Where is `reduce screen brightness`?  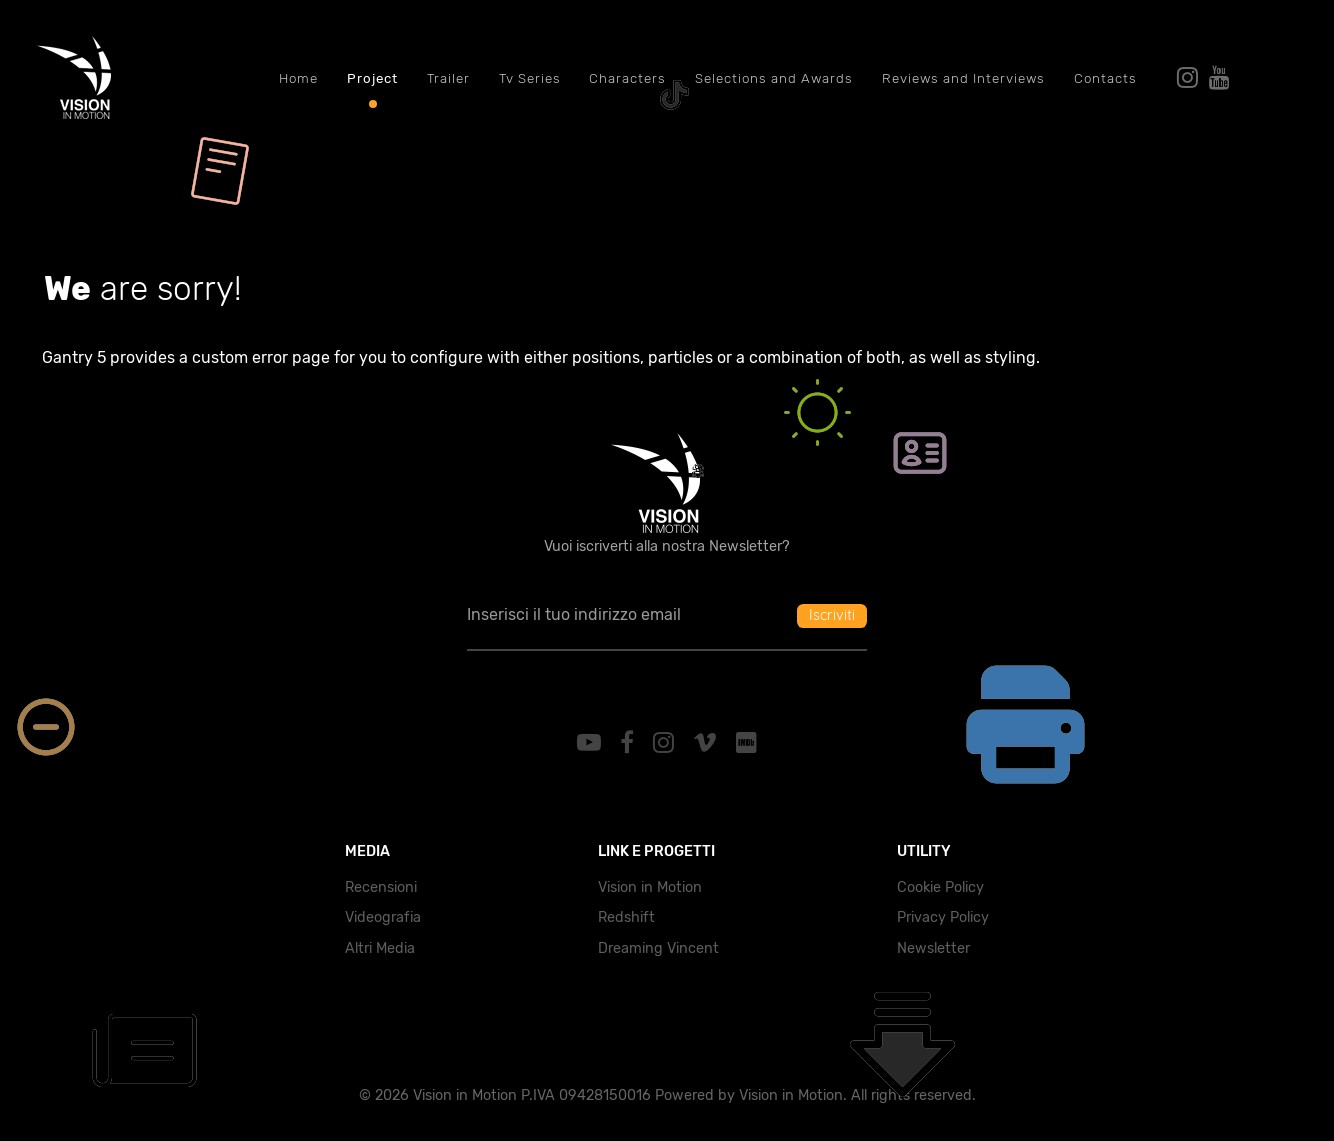 reduce screen brightness is located at coordinates (817, 412).